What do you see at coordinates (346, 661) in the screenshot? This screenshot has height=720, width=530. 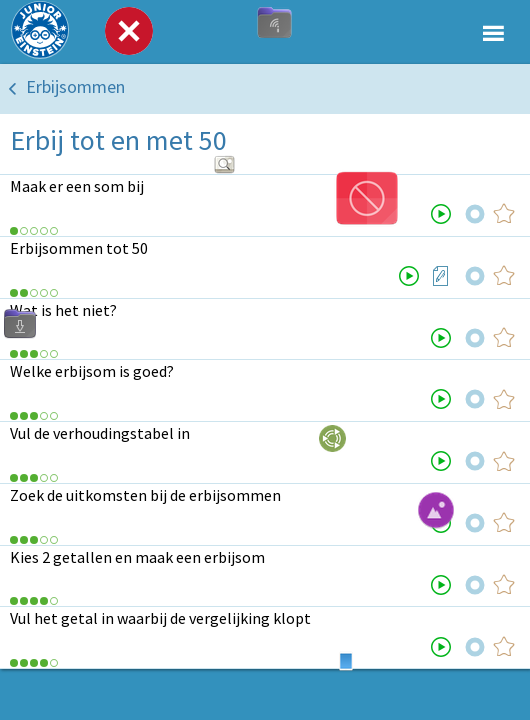 I see `iPad Air 2 device with cellular connectivity` at bounding box center [346, 661].